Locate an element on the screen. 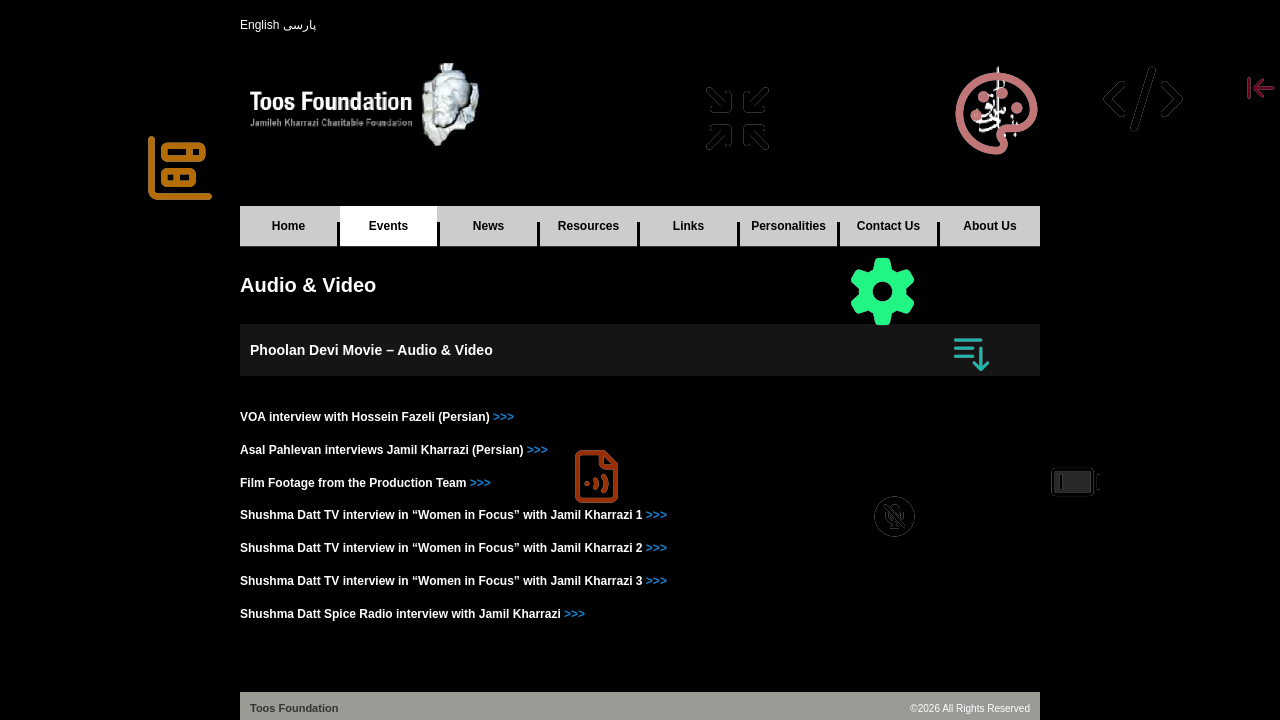 This screenshot has width=1280, height=720. access settings or preferences is located at coordinates (882, 291).